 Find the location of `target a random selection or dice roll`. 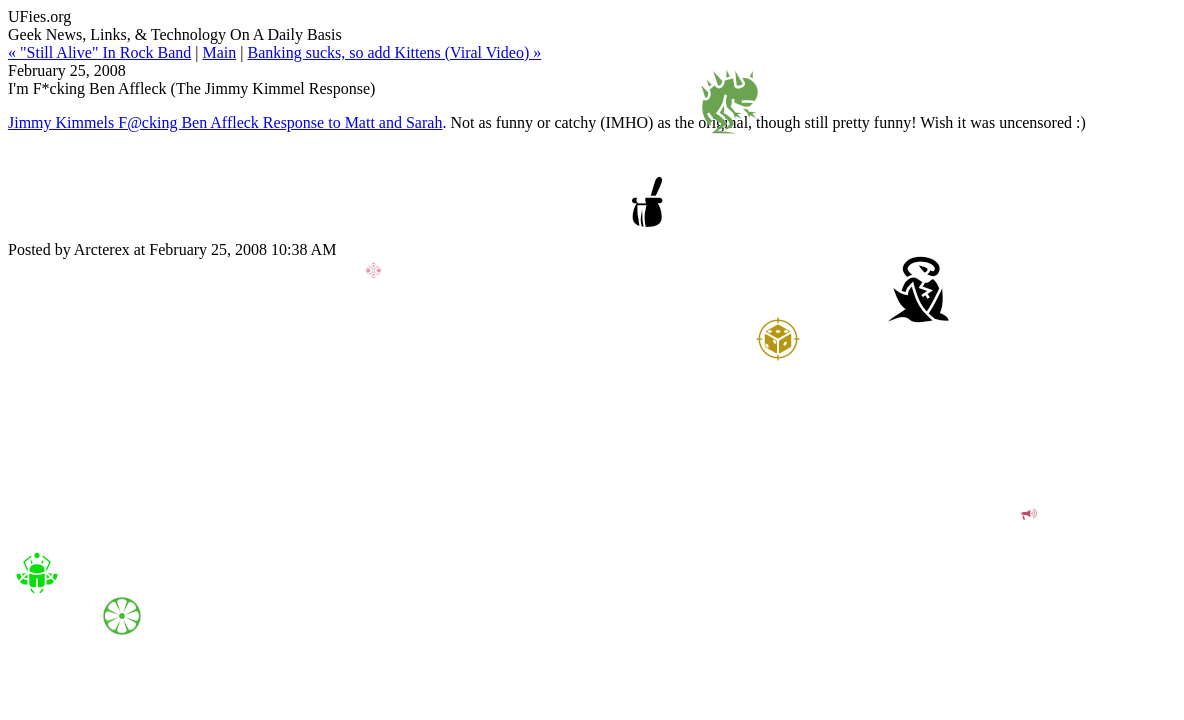

target a random selection or dice roll is located at coordinates (778, 339).